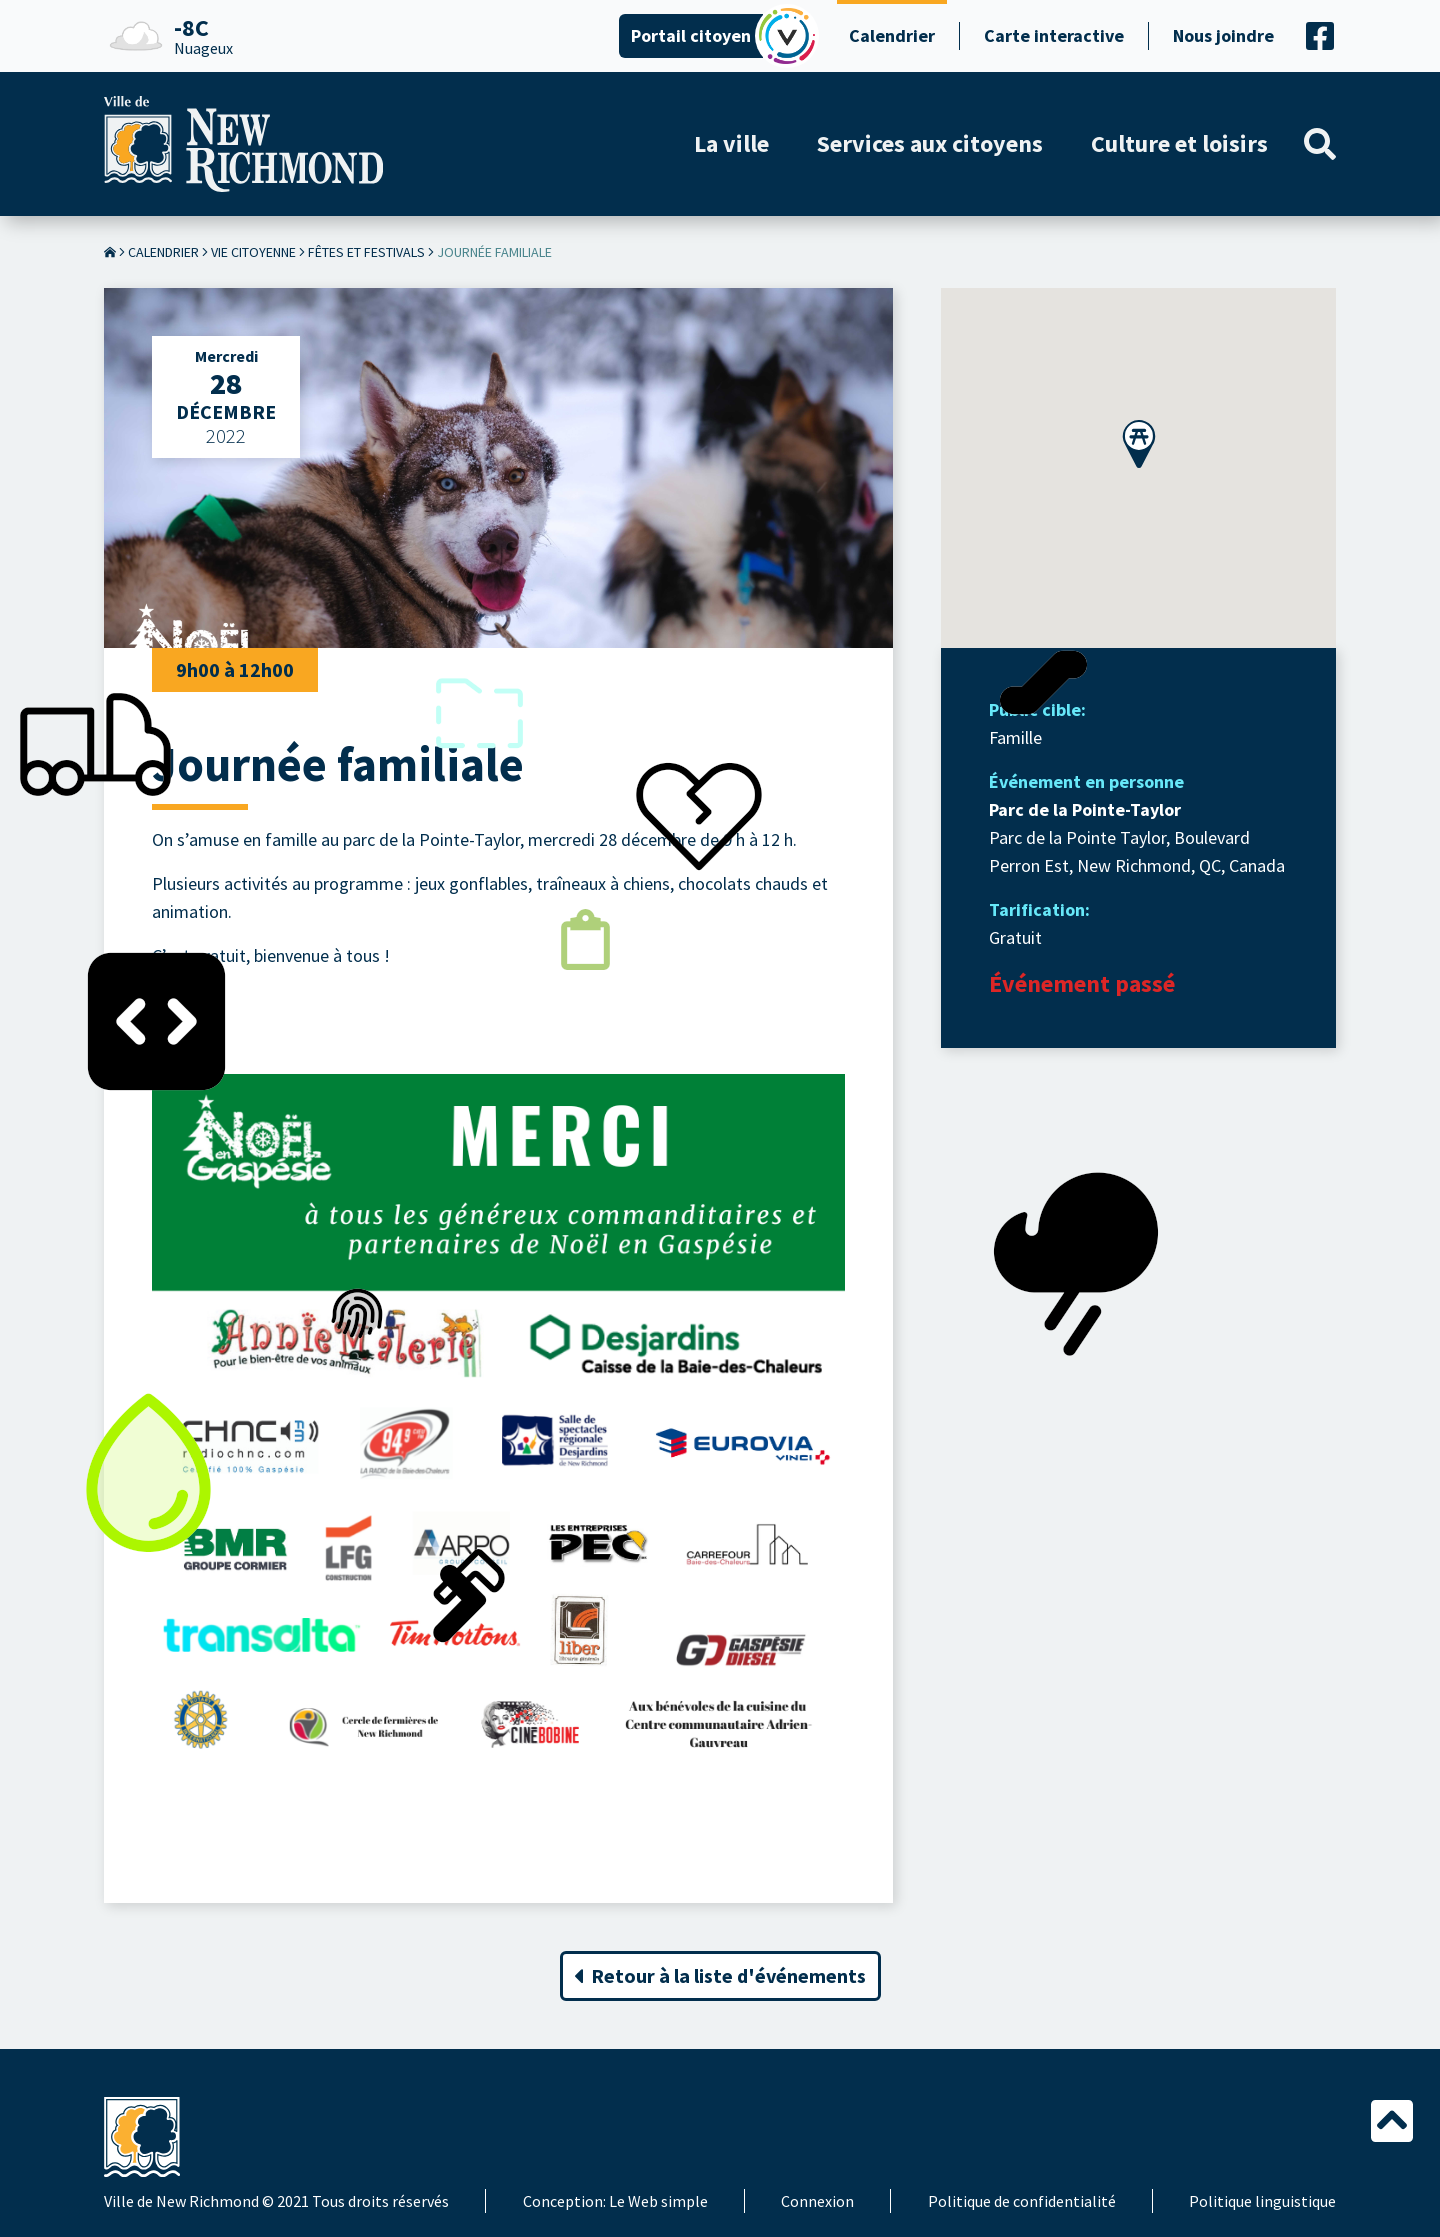  What do you see at coordinates (156, 1021) in the screenshot?
I see `view or edit source code` at bounding box center [156, 1021].